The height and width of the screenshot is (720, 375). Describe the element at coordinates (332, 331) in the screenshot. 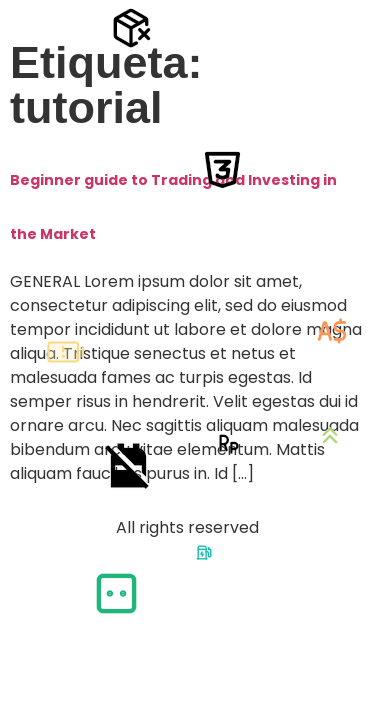

I see `indicates australian dollar currency` at that location.